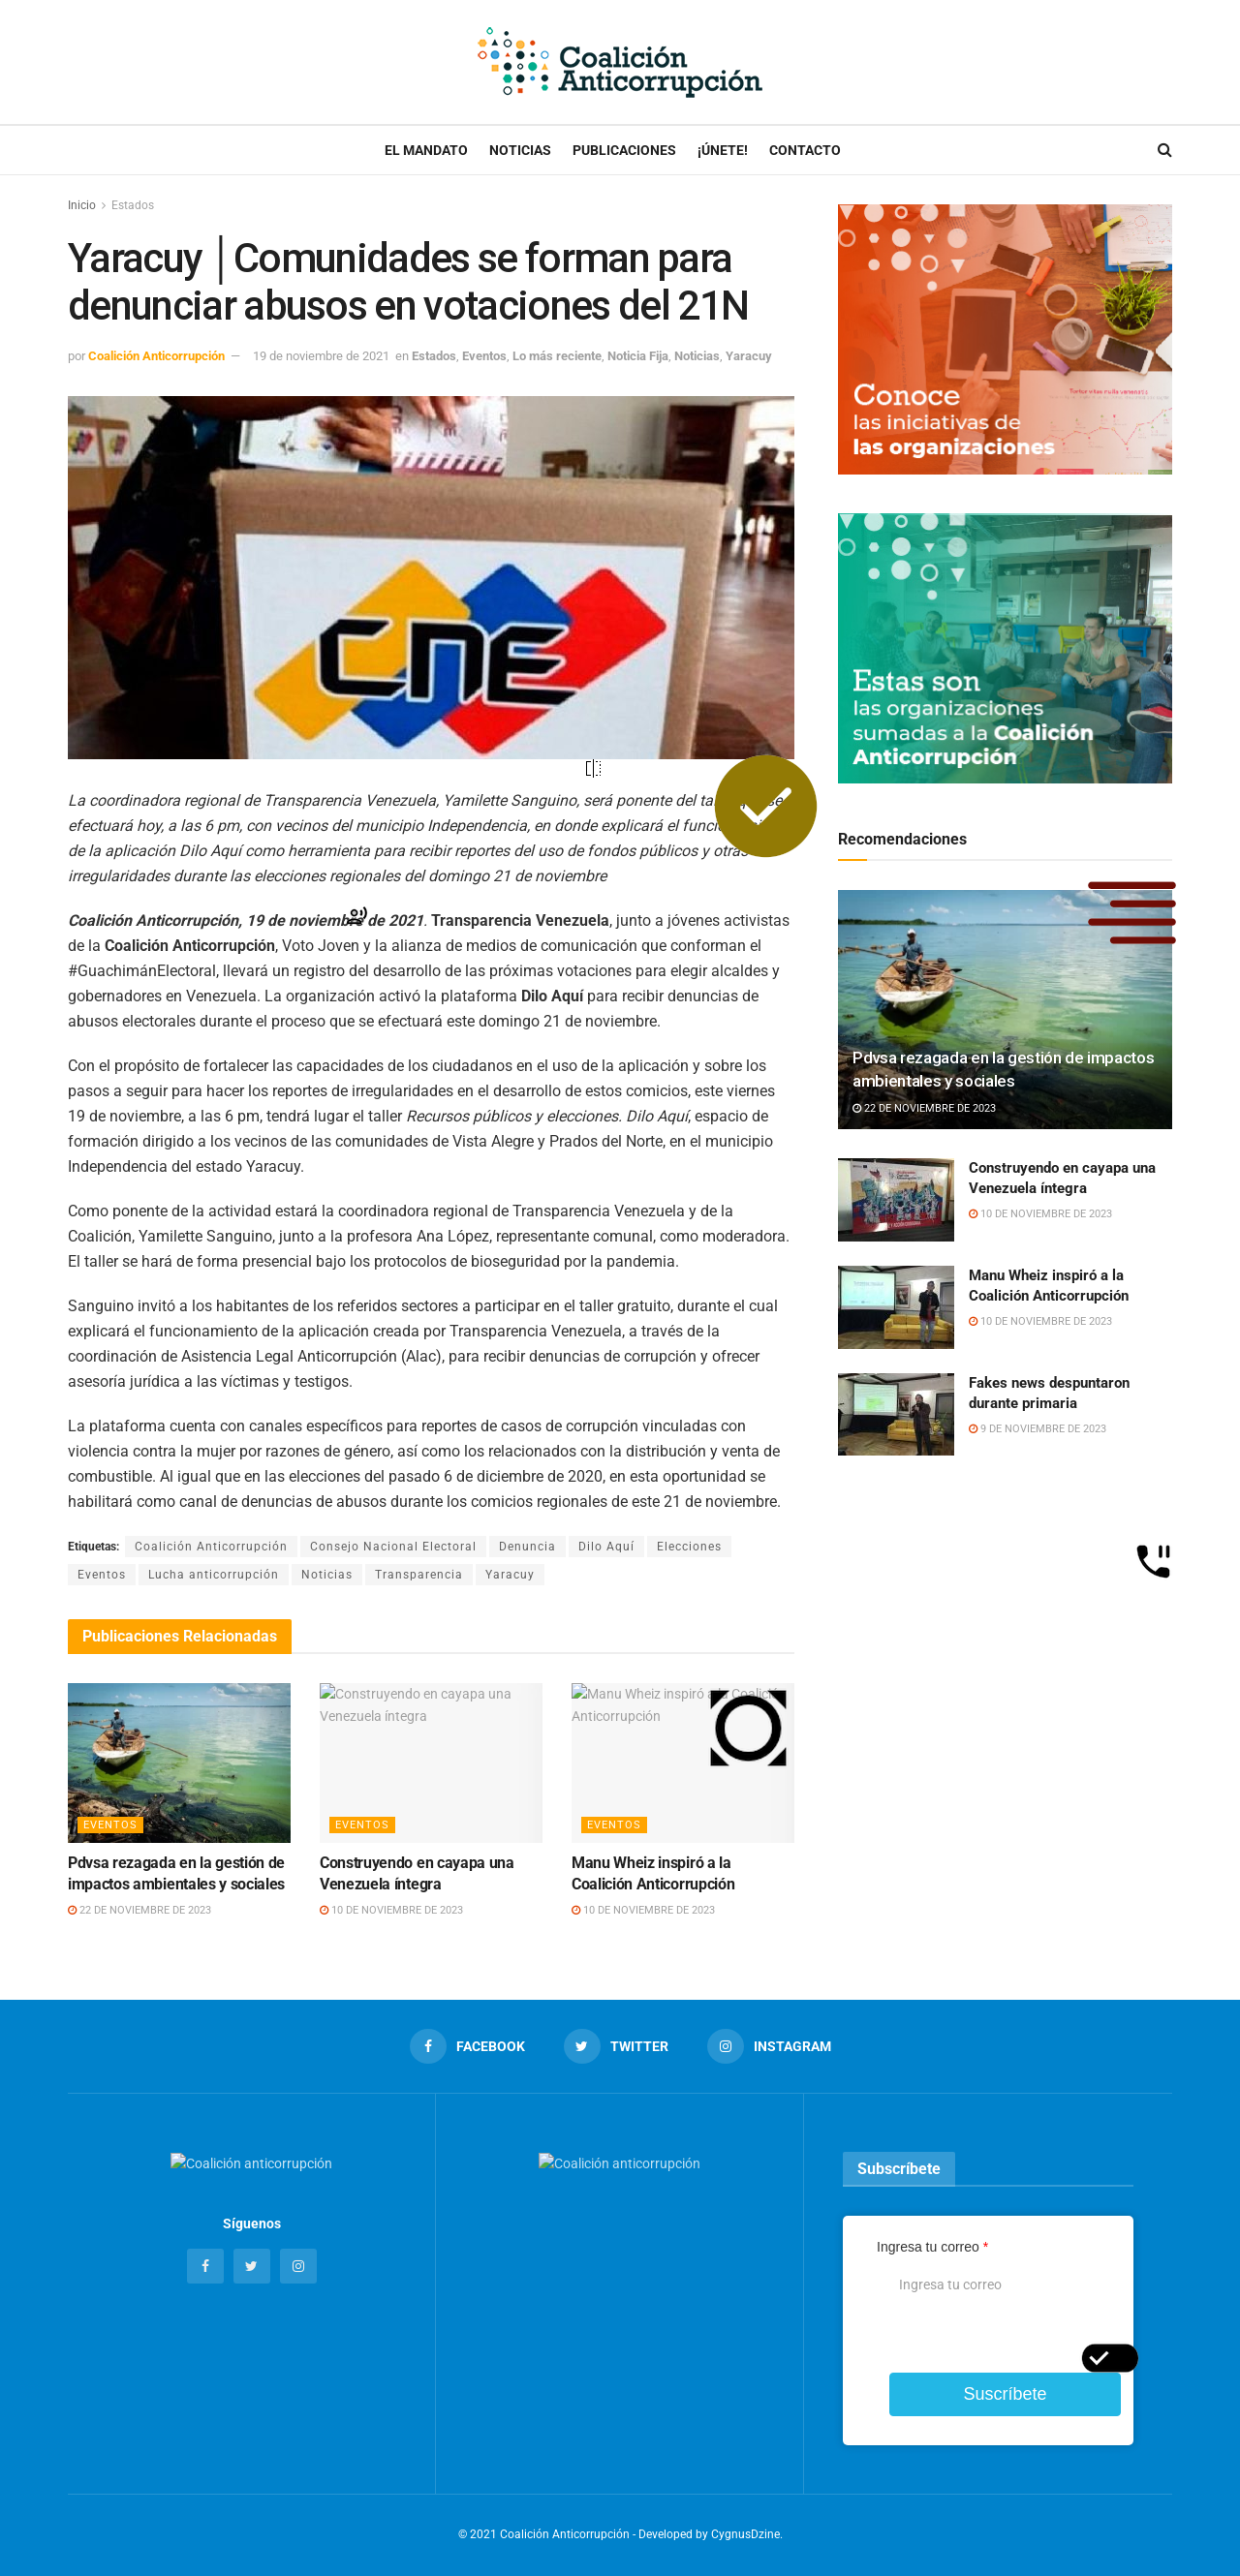 This screenshot has width=1240, height=2576. Describe the element at coordinates (765, 806) in the screenshot. I see `indicates successful completion or confirmation` at that location.